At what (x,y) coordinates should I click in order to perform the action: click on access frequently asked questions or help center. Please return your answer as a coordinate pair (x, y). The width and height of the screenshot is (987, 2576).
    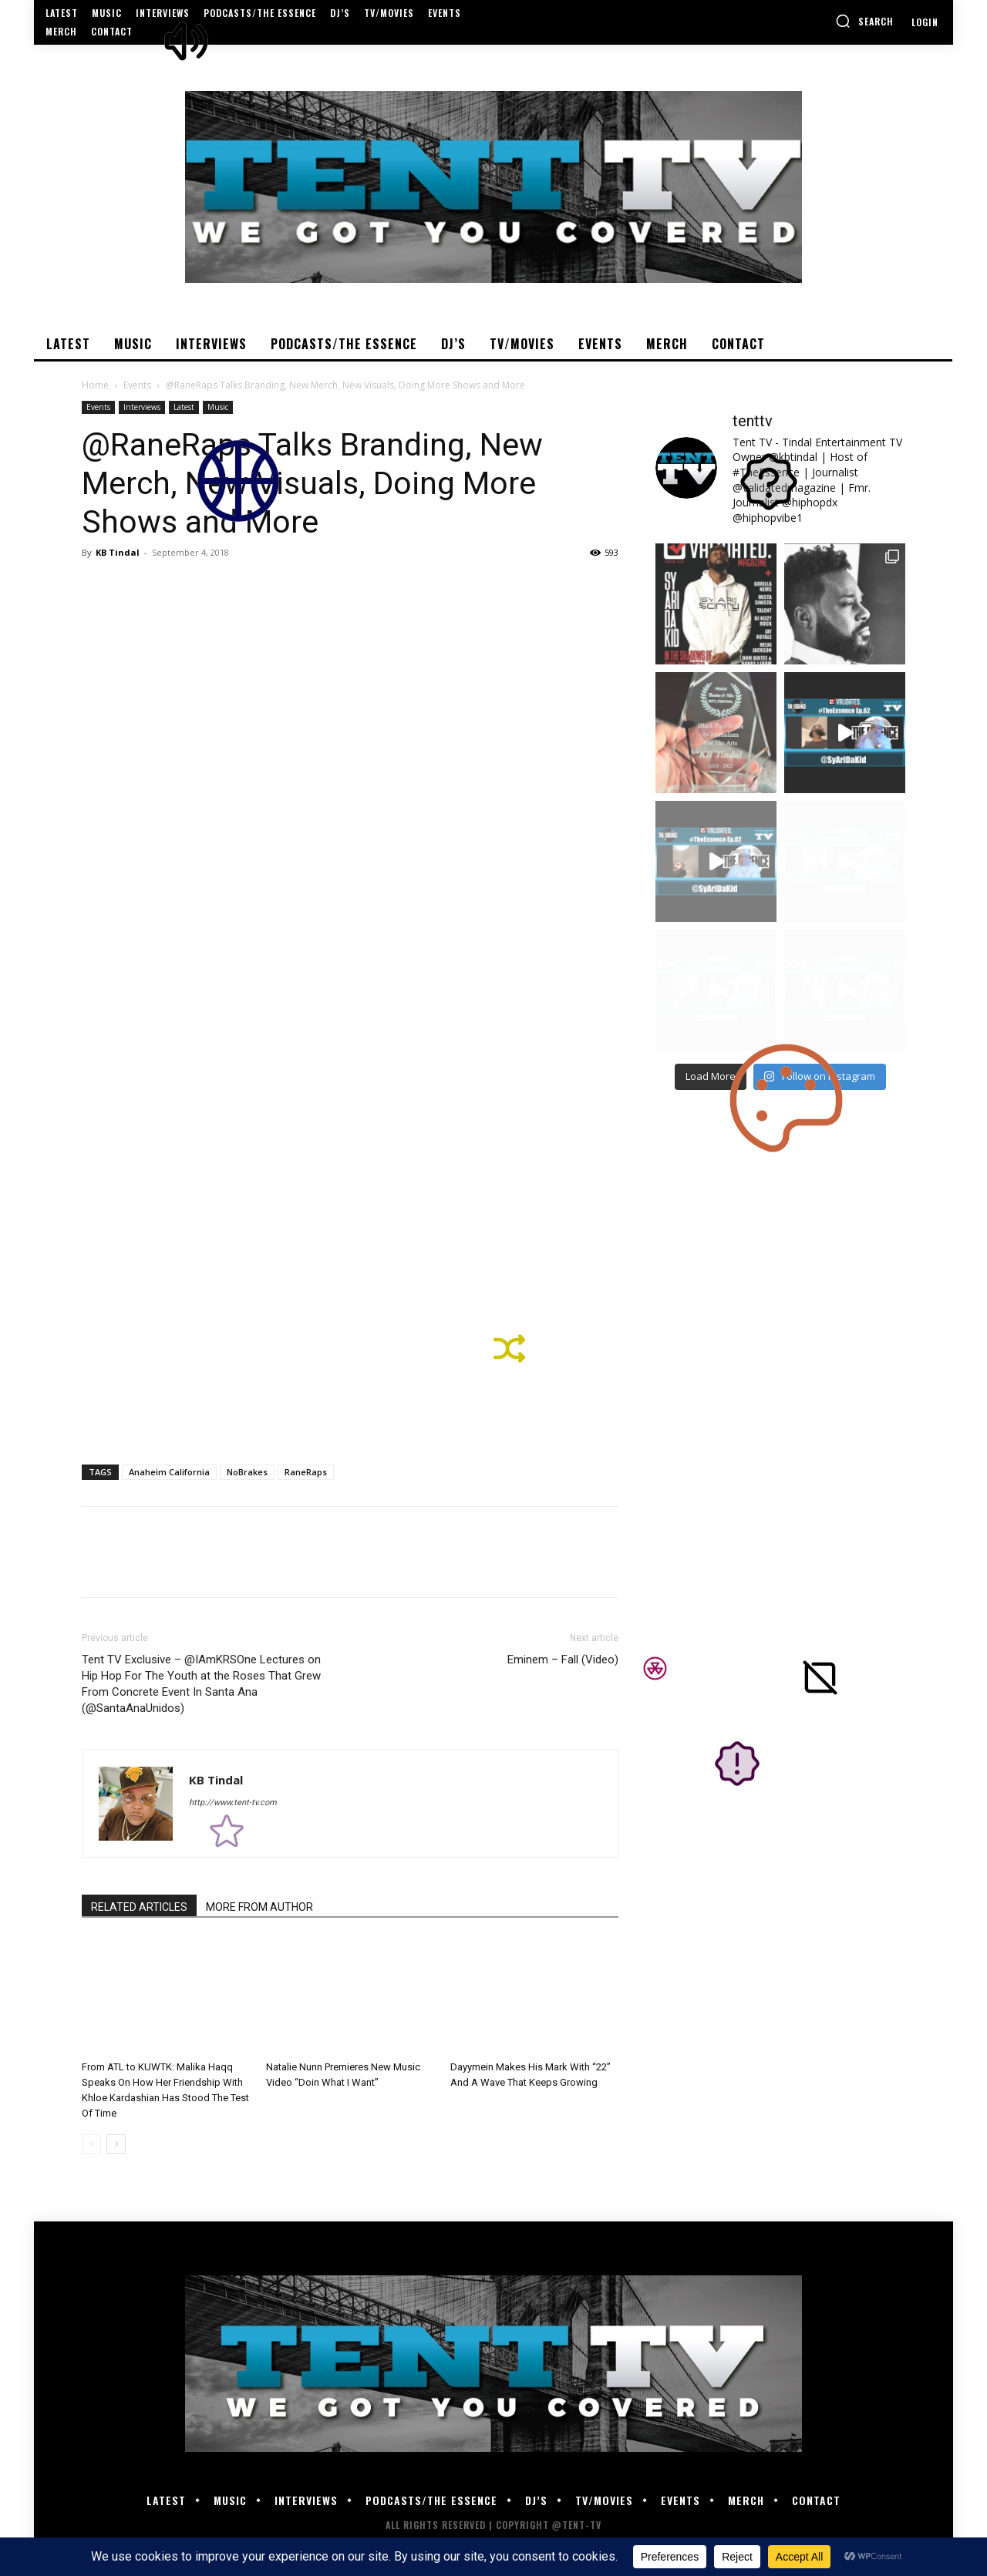
    Looking at the image, I should click on (769, 482).